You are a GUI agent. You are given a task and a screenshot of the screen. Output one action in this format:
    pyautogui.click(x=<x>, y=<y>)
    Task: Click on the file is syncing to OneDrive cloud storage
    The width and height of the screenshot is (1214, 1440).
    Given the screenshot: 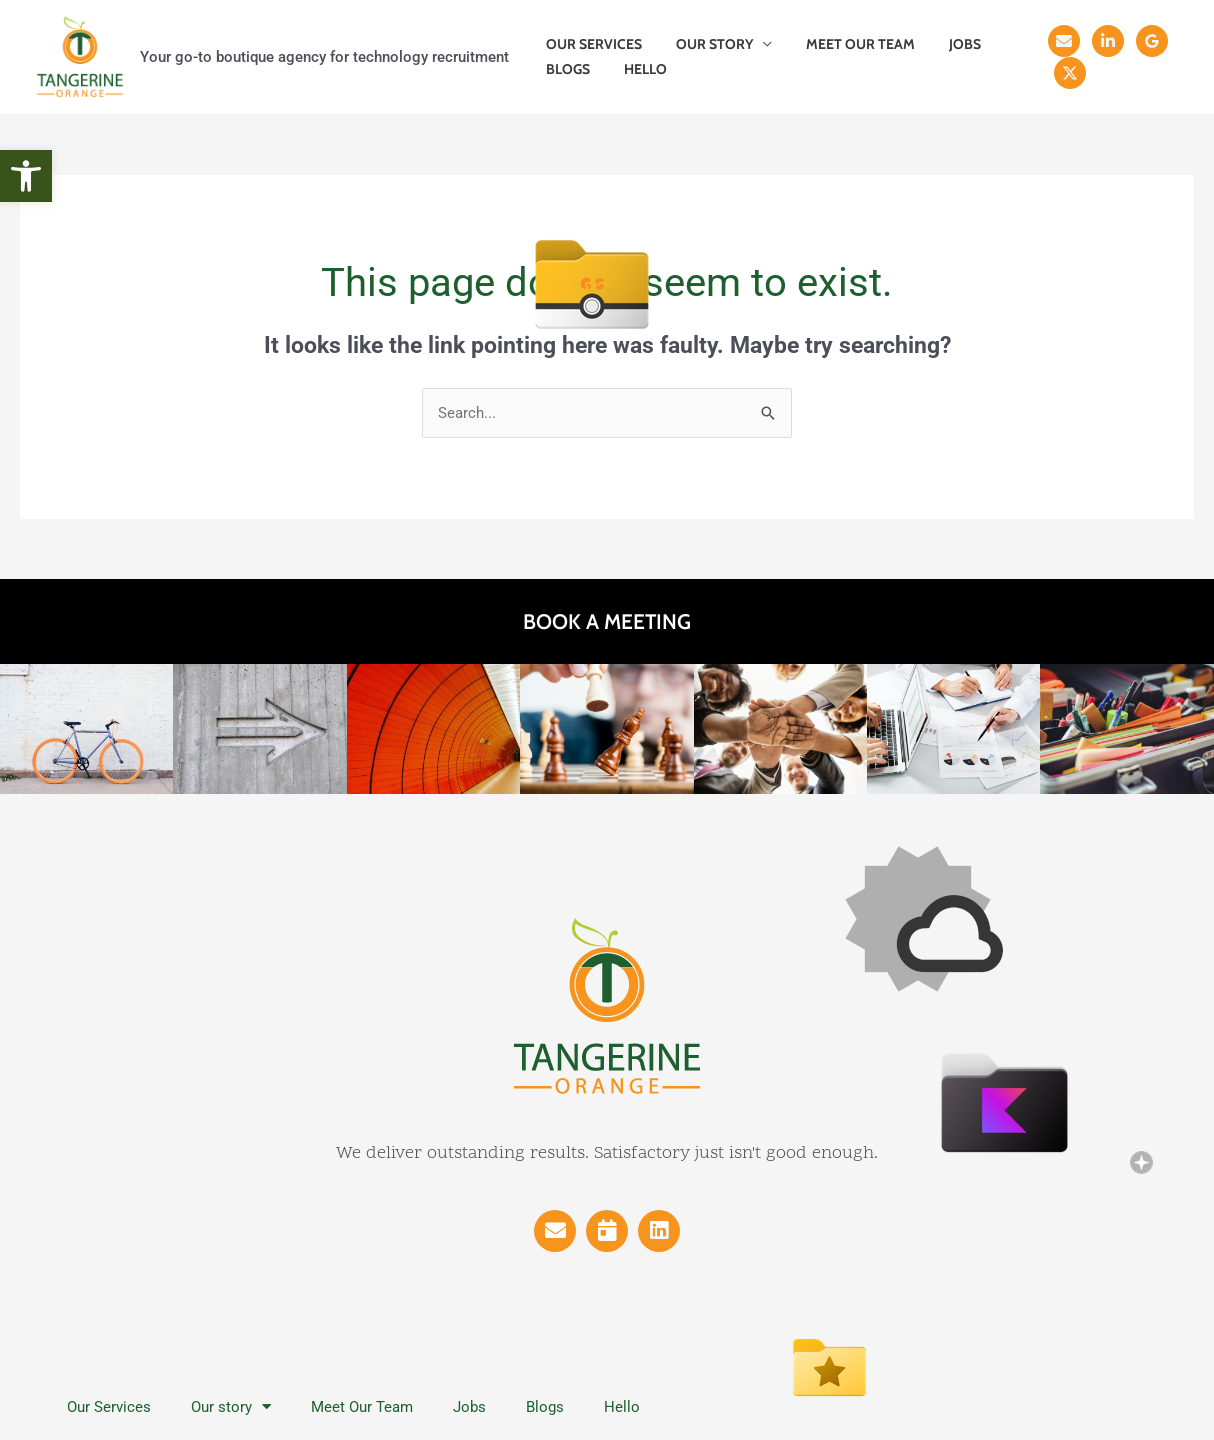 What is the action you would take?
    pyautogui.click(x=889, y=209)
    